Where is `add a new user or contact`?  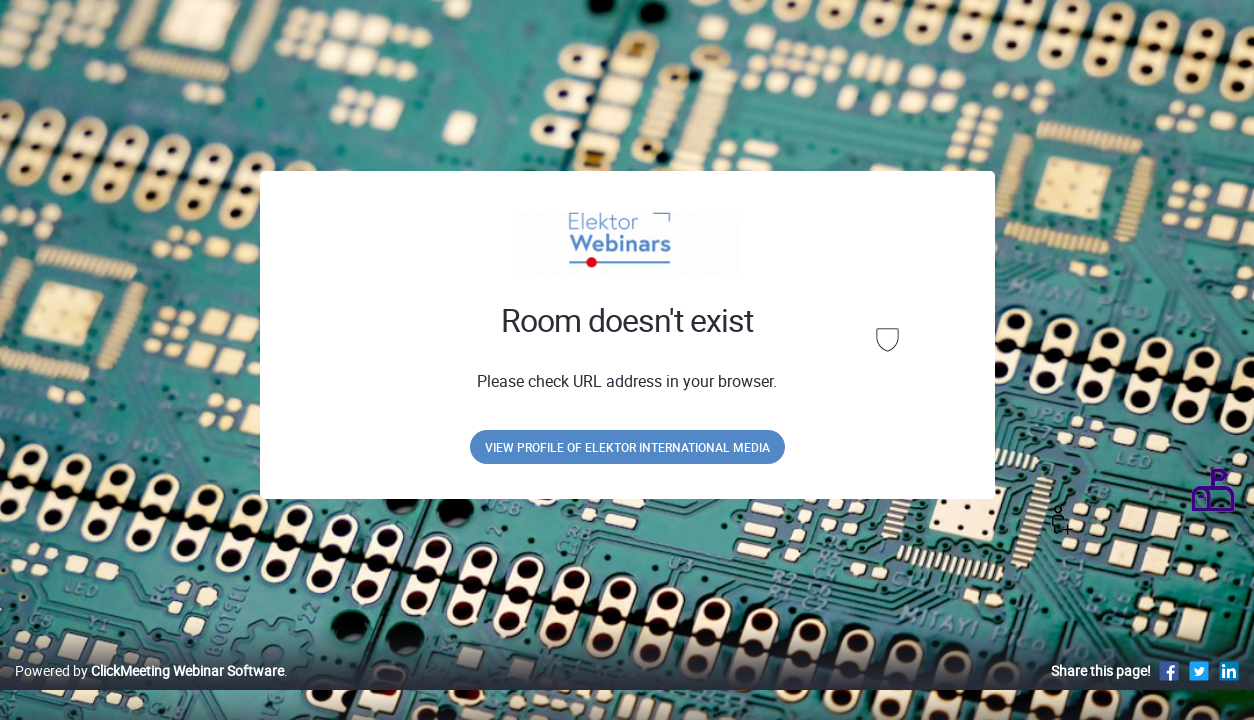
add a new user or contact is located at coordinates (1058, 520).